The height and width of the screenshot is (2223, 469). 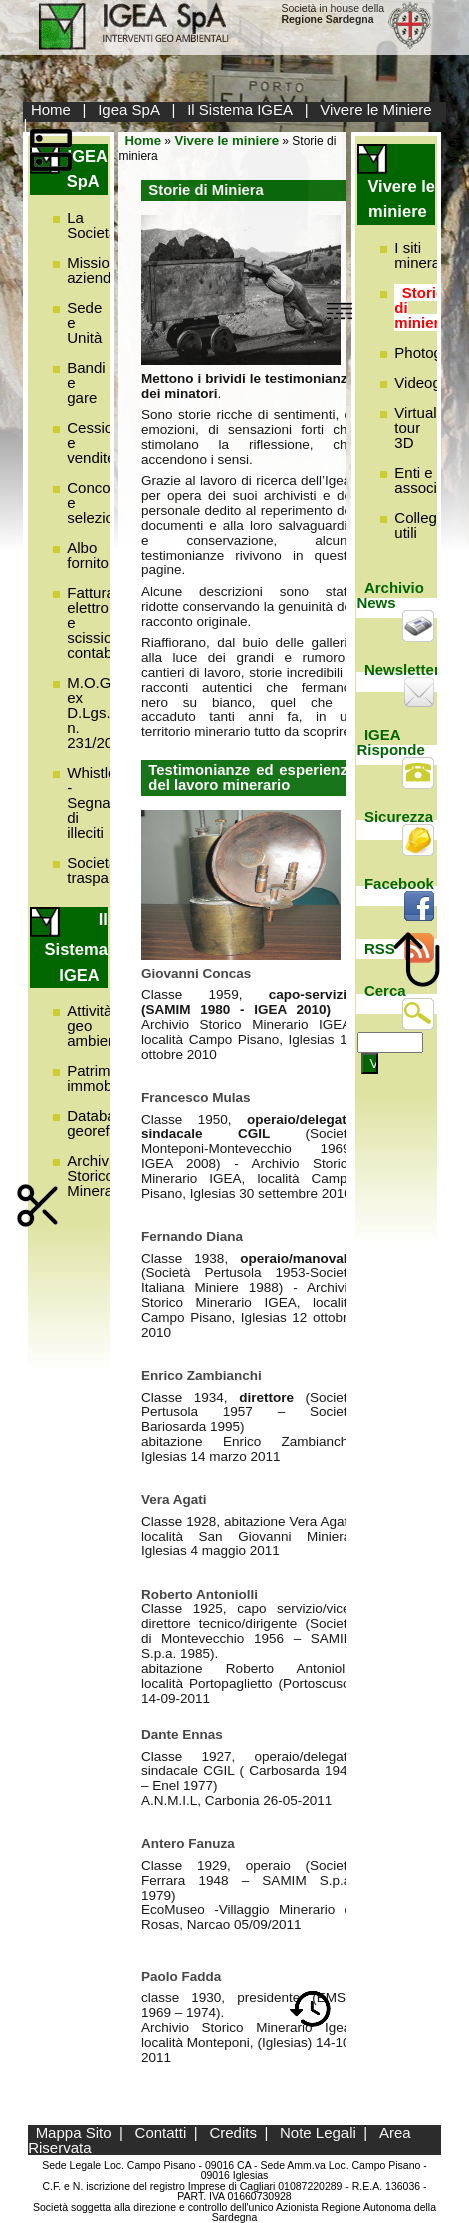 I want to click on undo or go back to previous state, so click(x=418, y=959).